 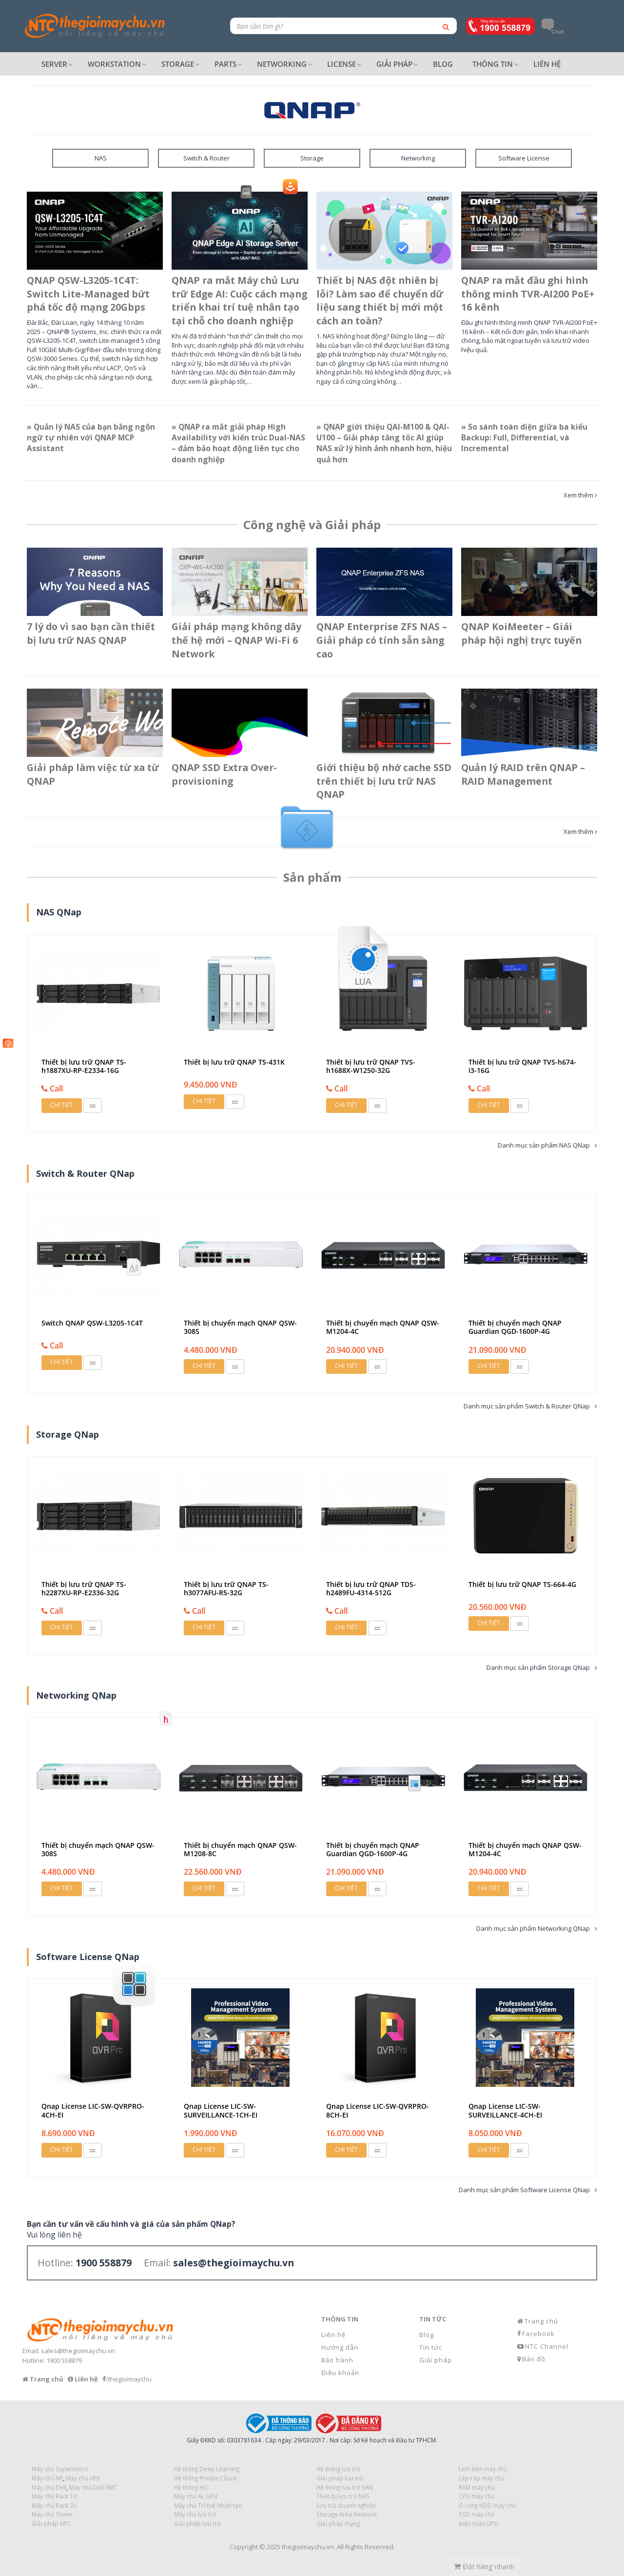 I want to click on open a 3D model file in STL binary format, so click(x=8, y=1043).